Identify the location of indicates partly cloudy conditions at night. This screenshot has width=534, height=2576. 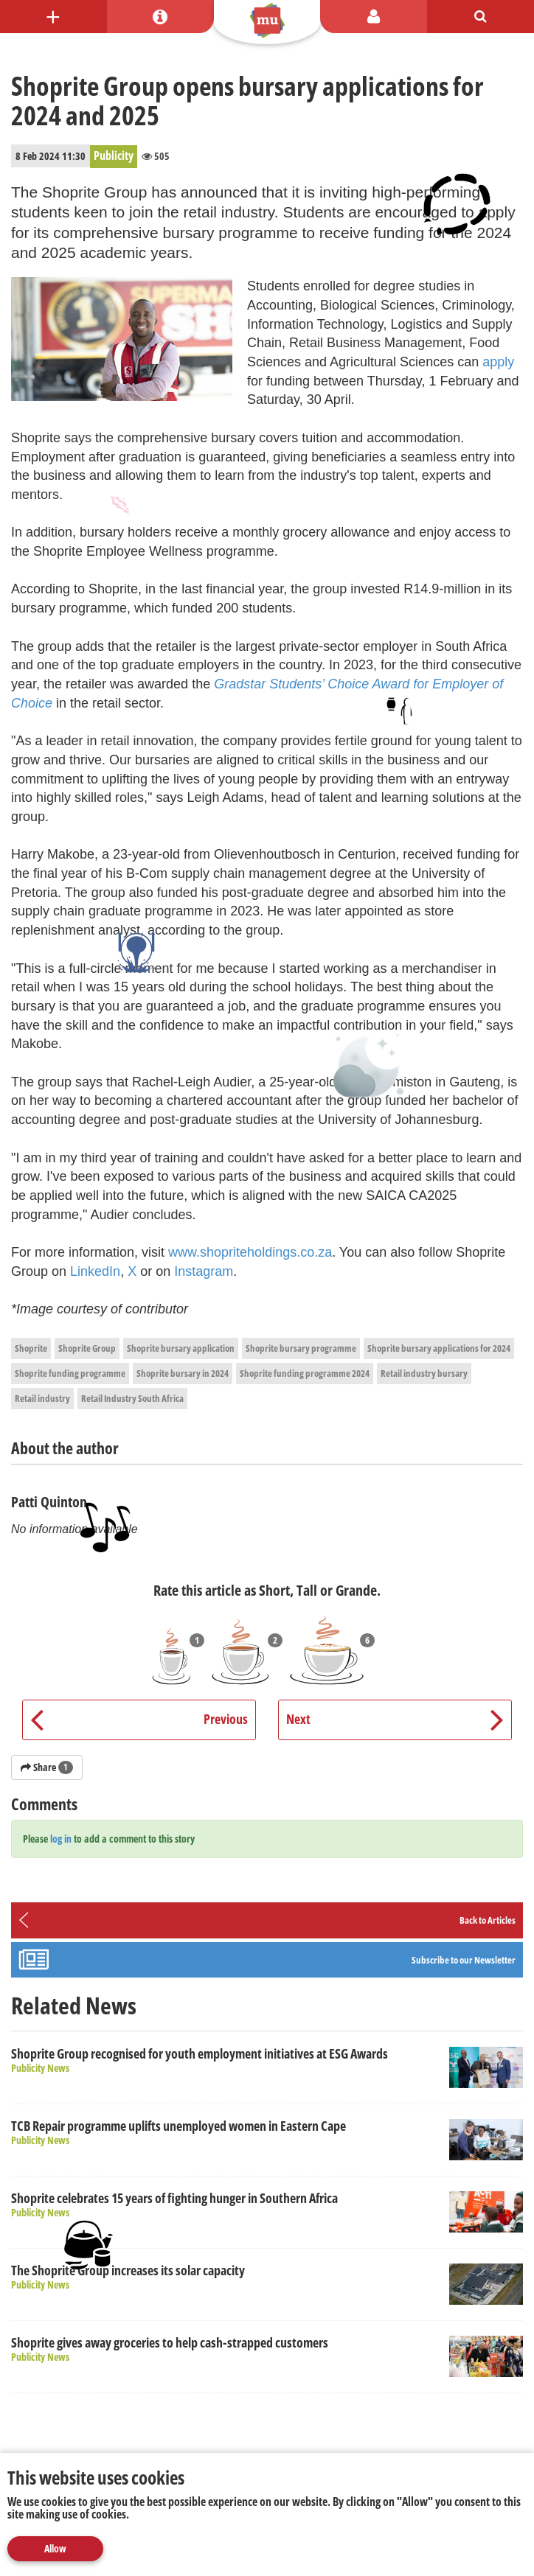
(368, 1067).